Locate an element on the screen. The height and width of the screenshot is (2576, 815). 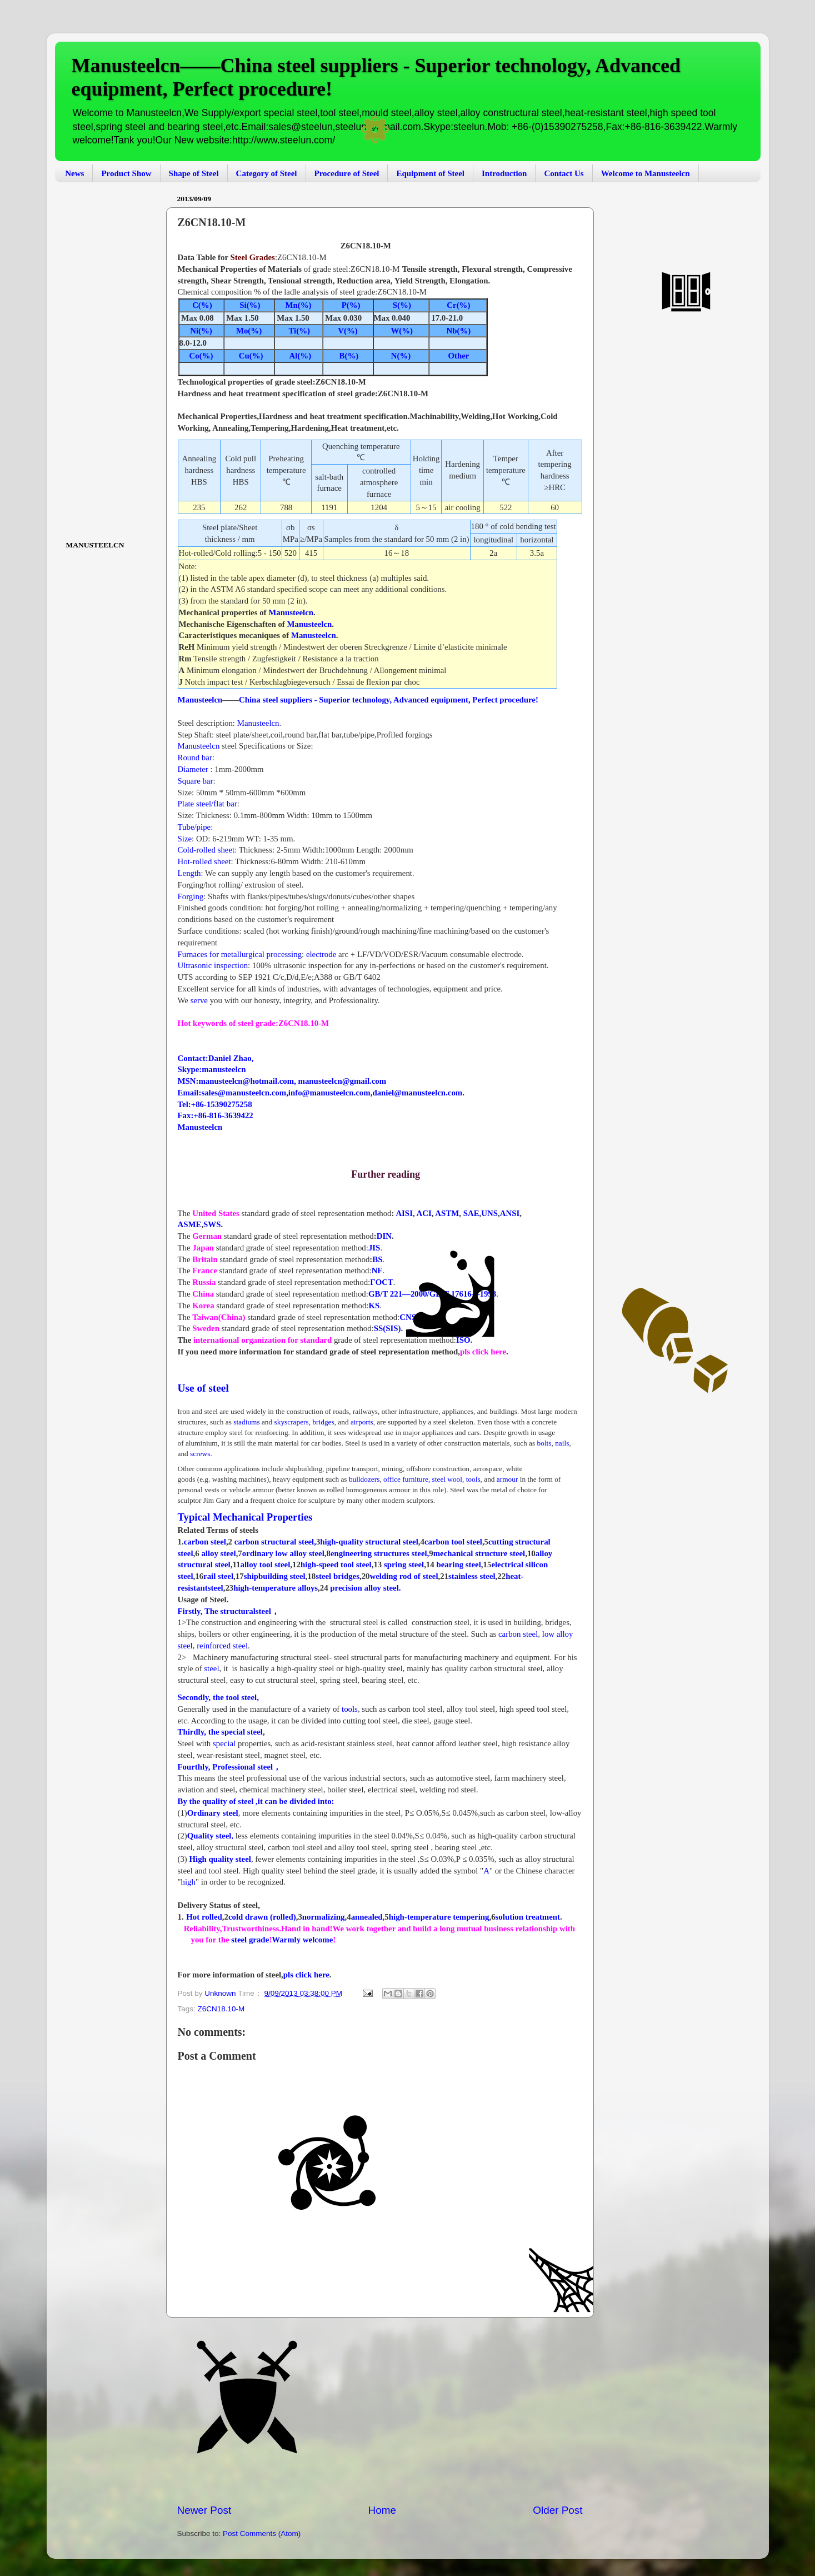
activate web spit ability is located at coordinates (561, 2280).